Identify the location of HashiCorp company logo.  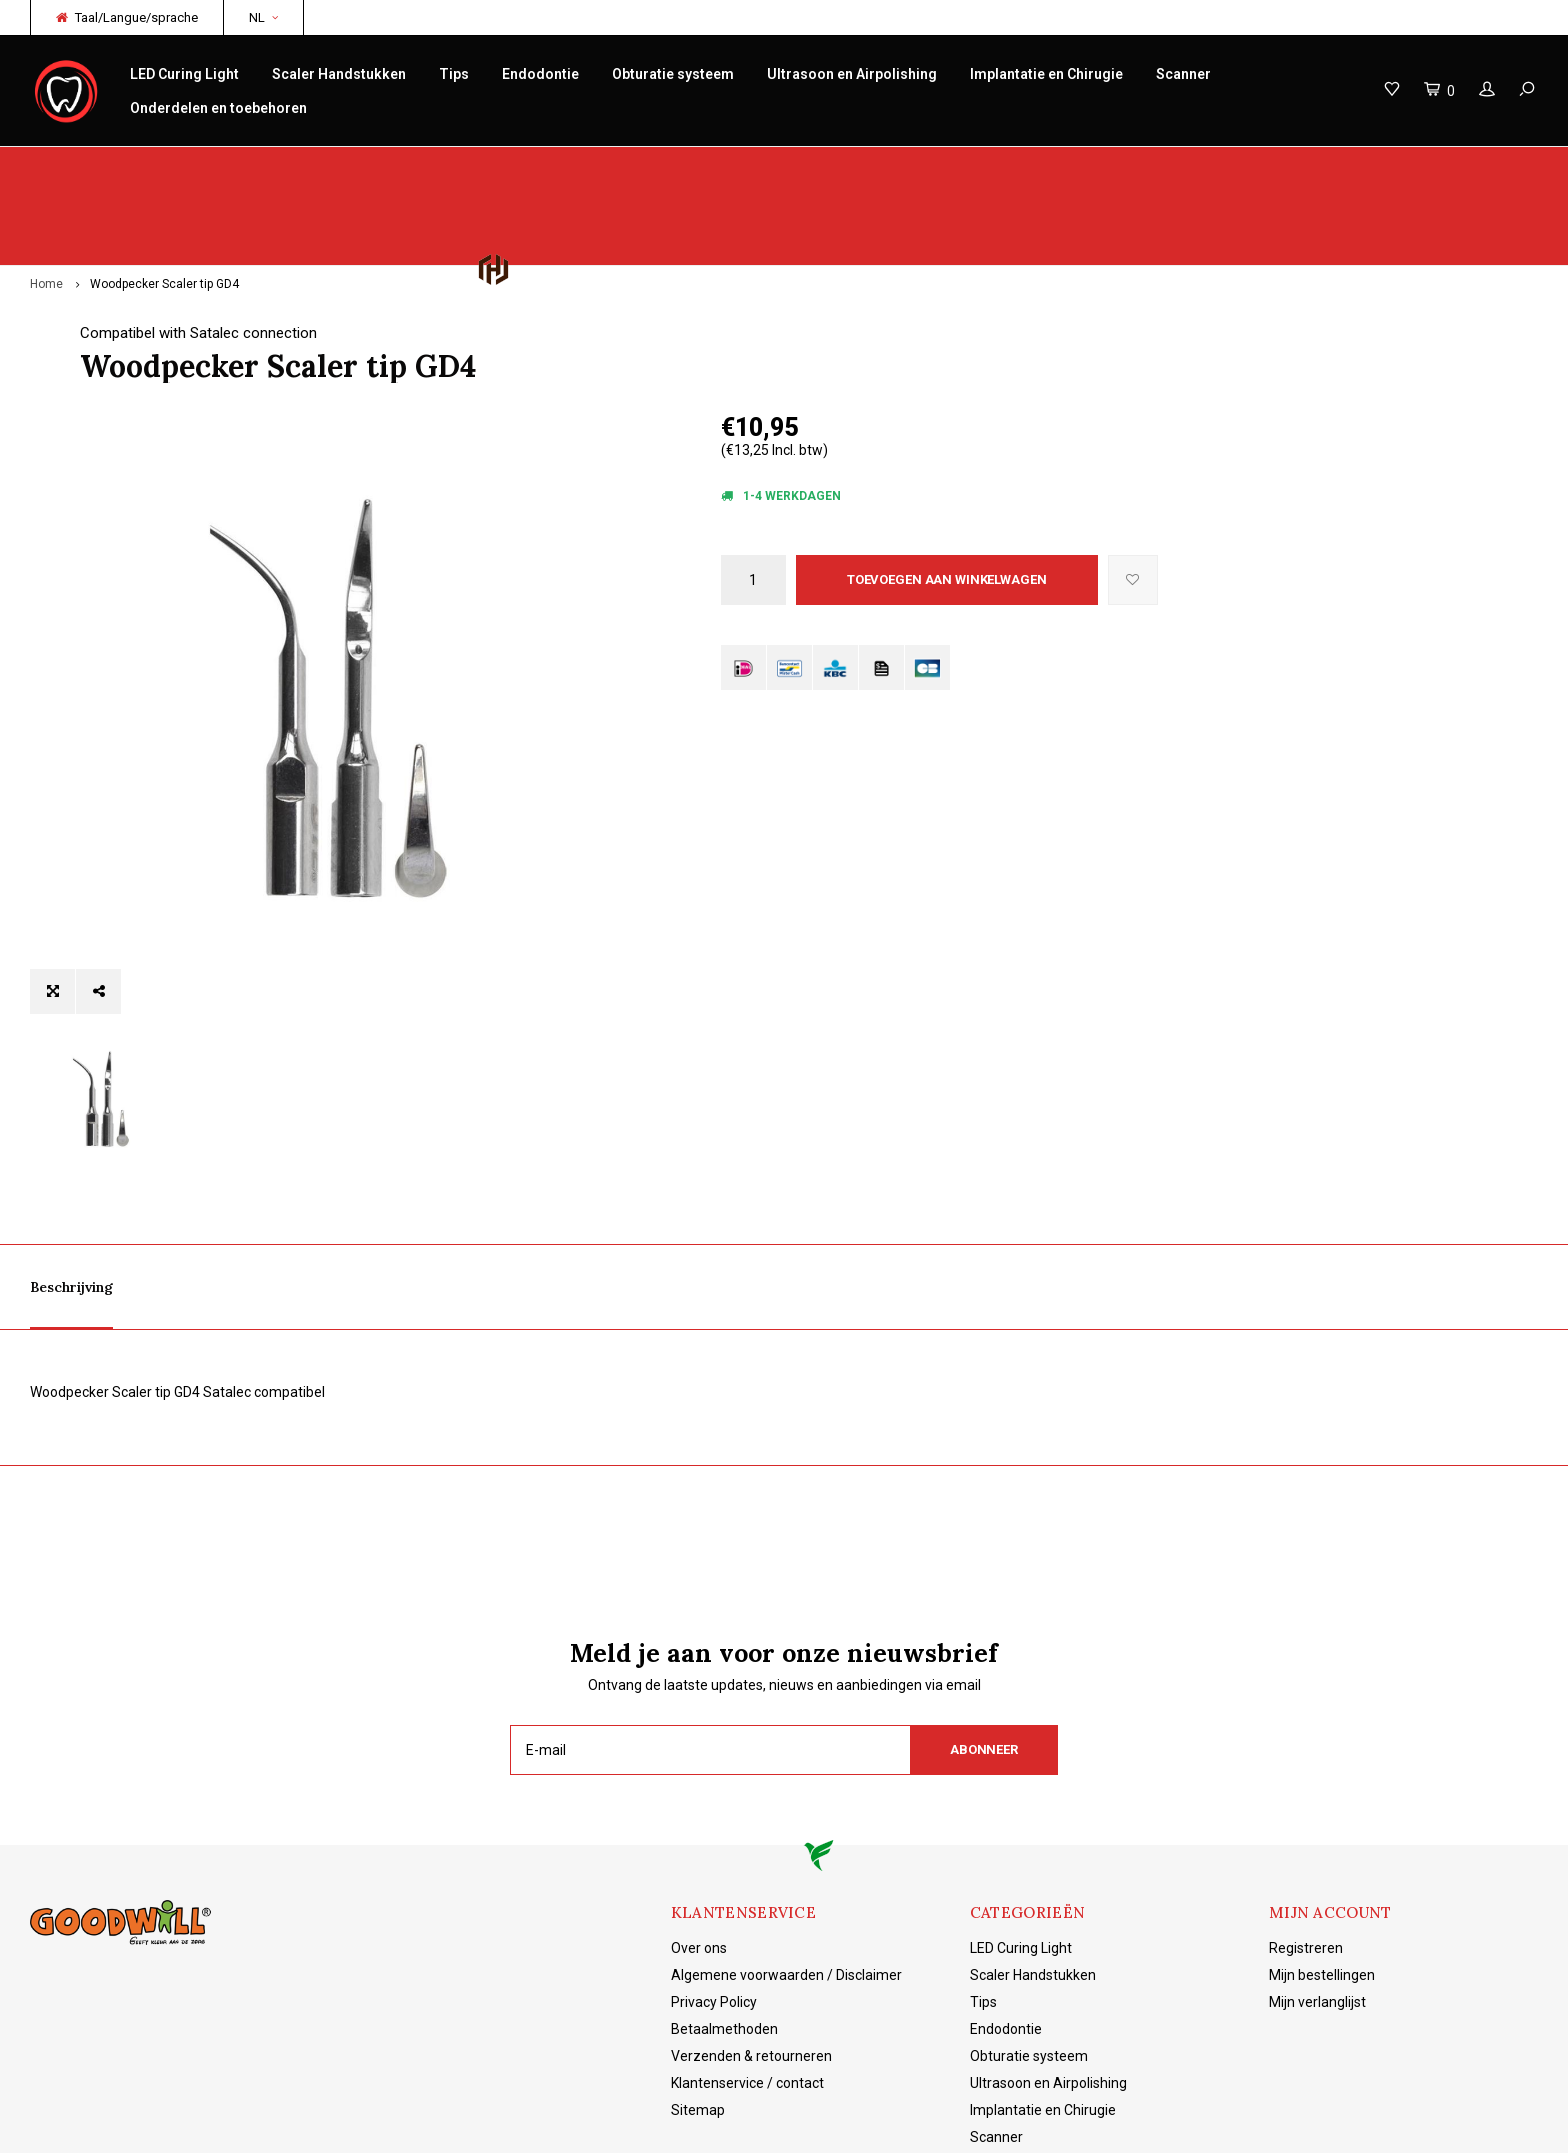
(493, 269).